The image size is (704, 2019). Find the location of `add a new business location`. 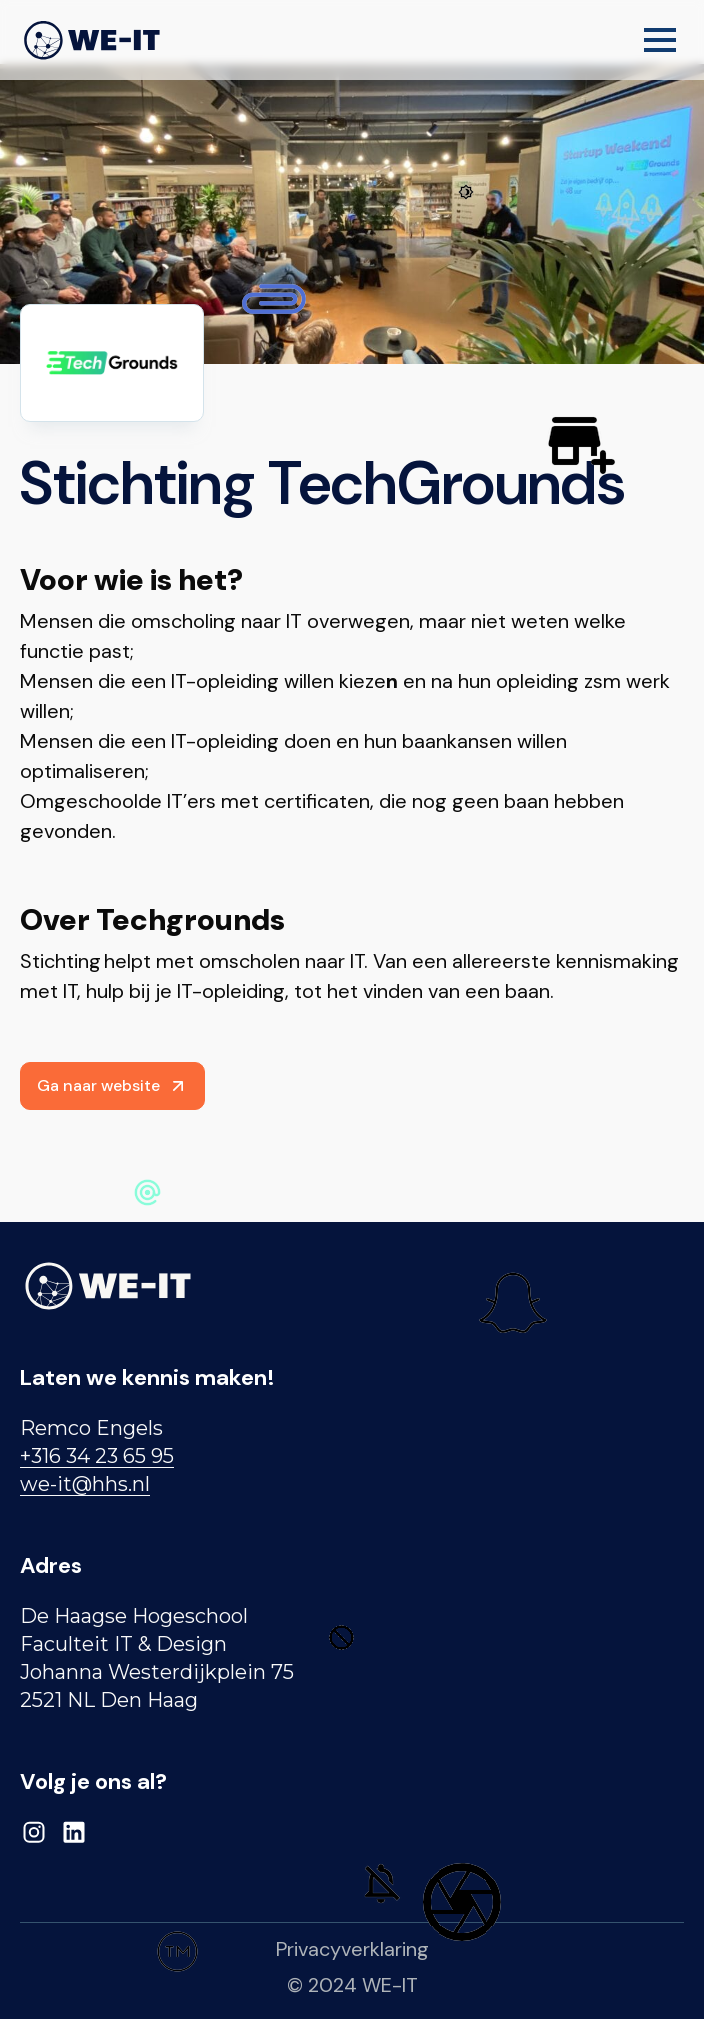

add a new business location is located at coordinates (582, 441).